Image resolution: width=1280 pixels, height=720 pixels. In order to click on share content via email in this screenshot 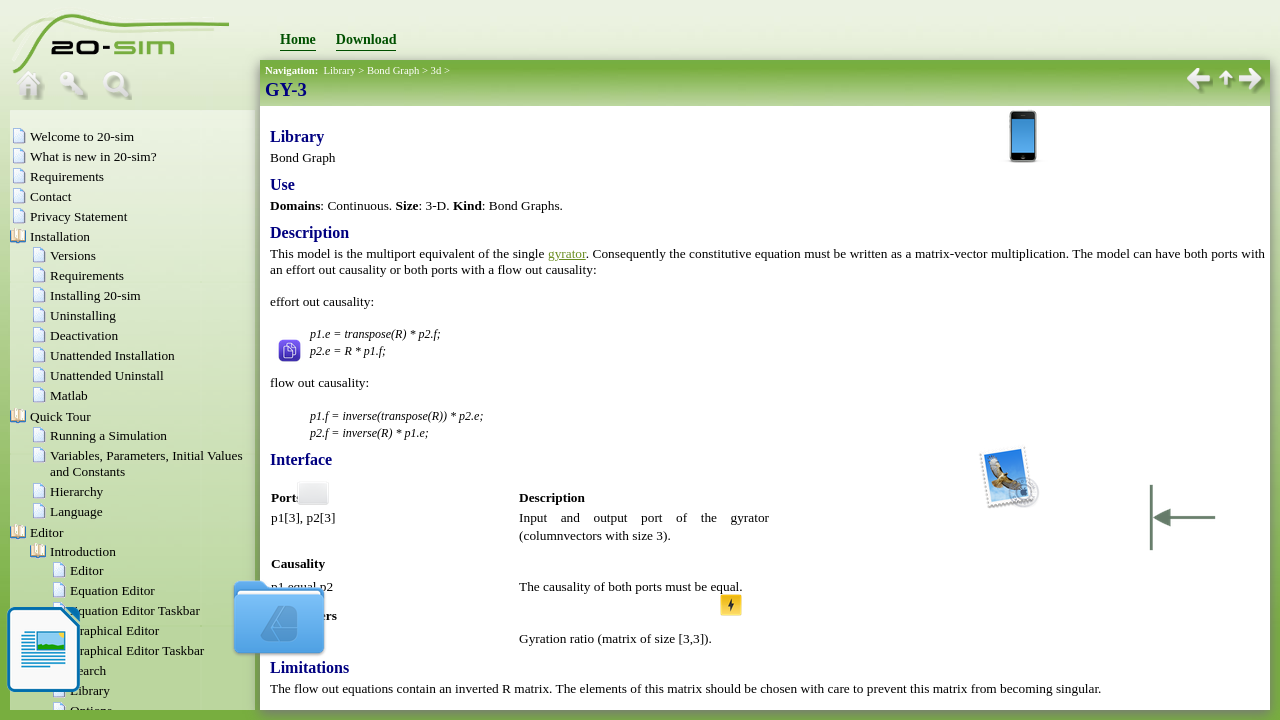, I will do `click(1006, 475)`.